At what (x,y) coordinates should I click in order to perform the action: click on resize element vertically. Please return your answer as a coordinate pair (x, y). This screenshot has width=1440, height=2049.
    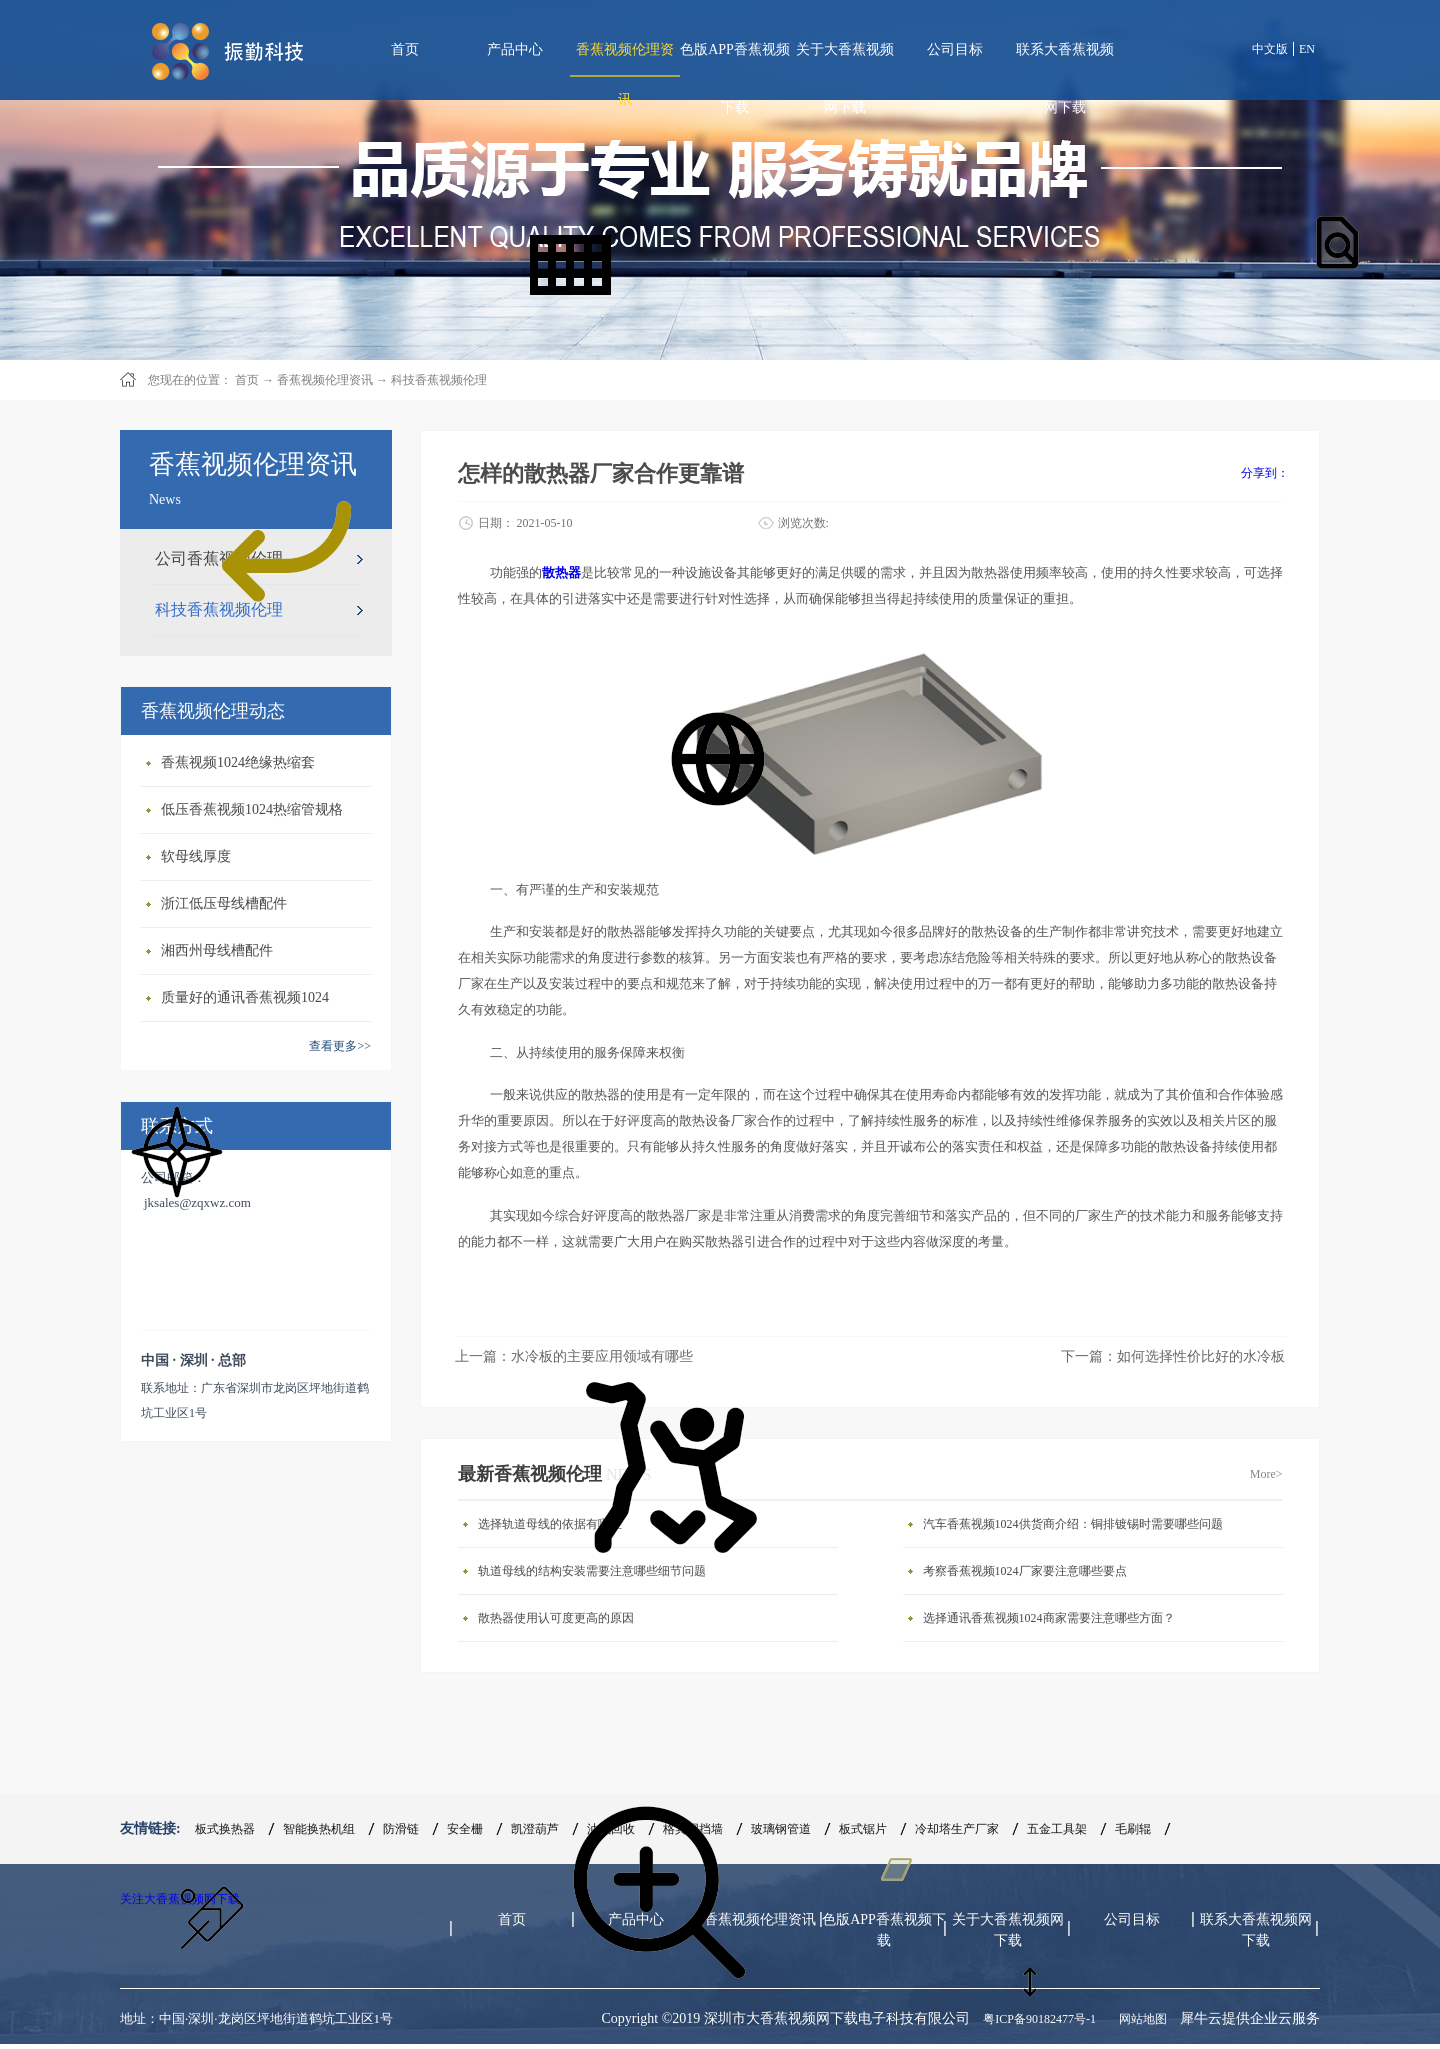
    Looking at the image, I should click on (1030, 1982).